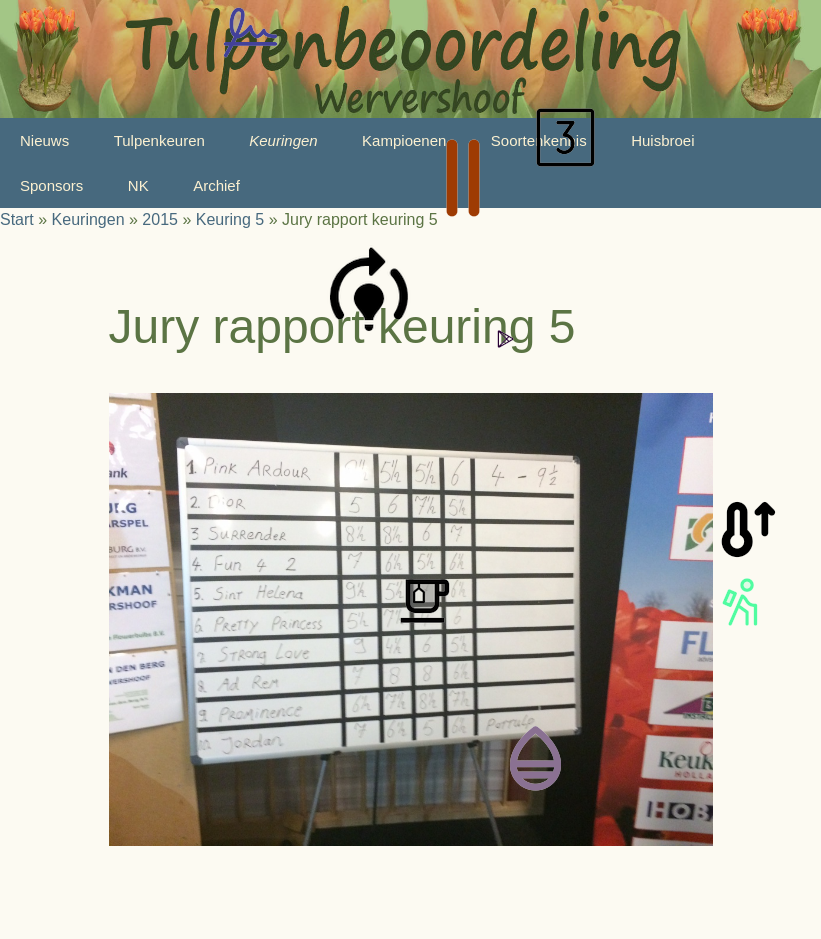 Image resolution: width=821 pixels, height=939 pixels. I want to click on add your signature to a document, so click(250, 32).